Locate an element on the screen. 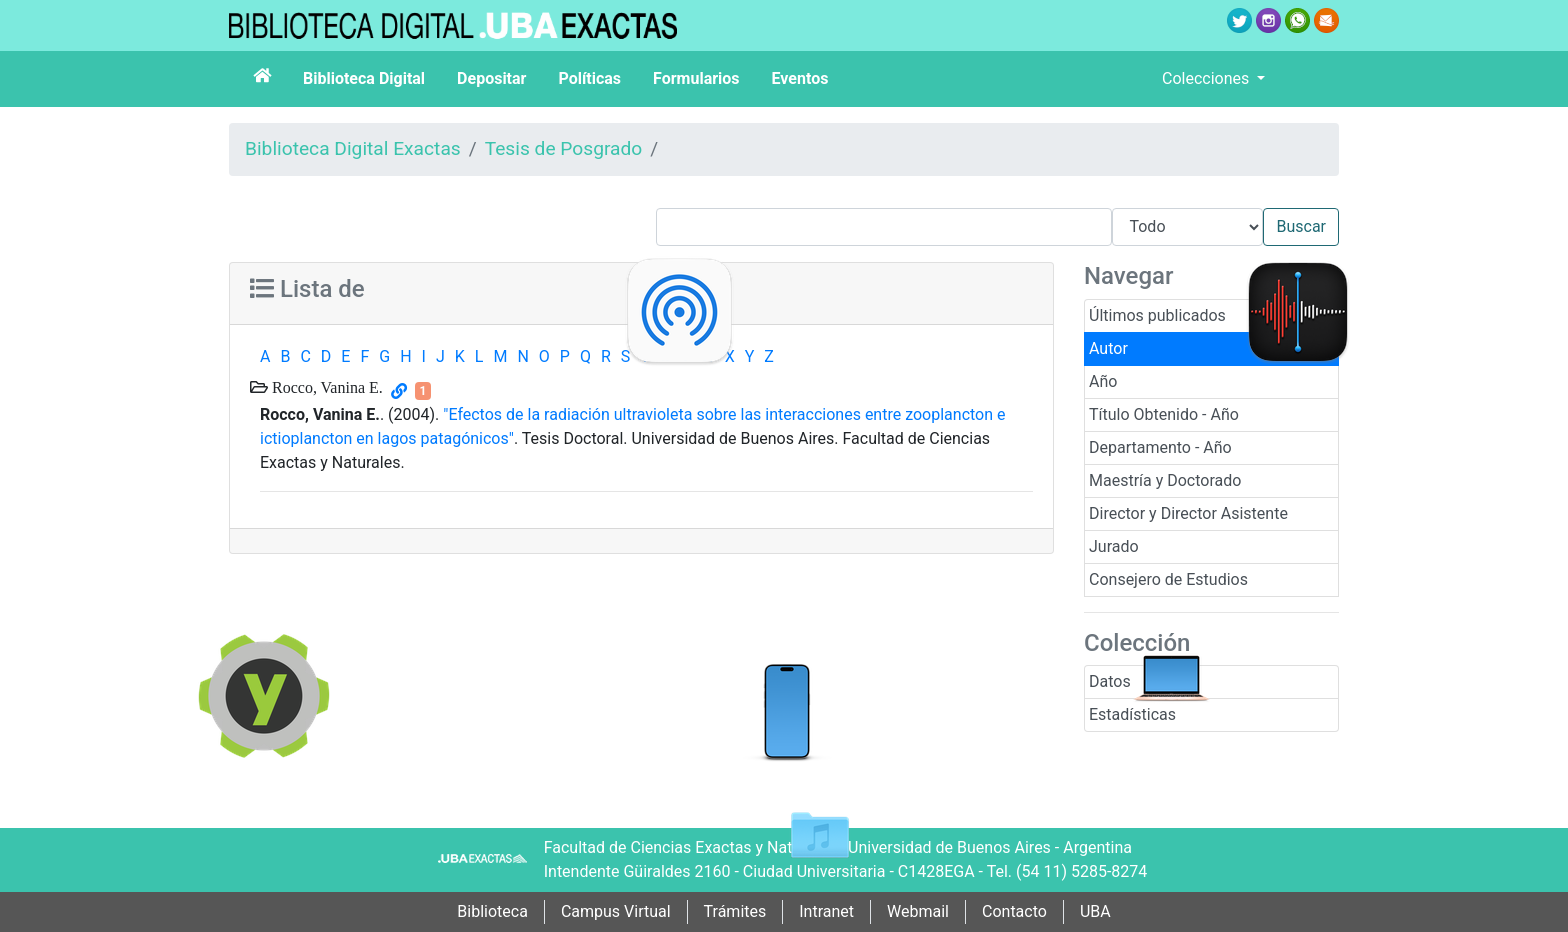 The height and width of the screenshot is (932, 1568). iPhone 16 device icon is located at coordinates (787, 713).